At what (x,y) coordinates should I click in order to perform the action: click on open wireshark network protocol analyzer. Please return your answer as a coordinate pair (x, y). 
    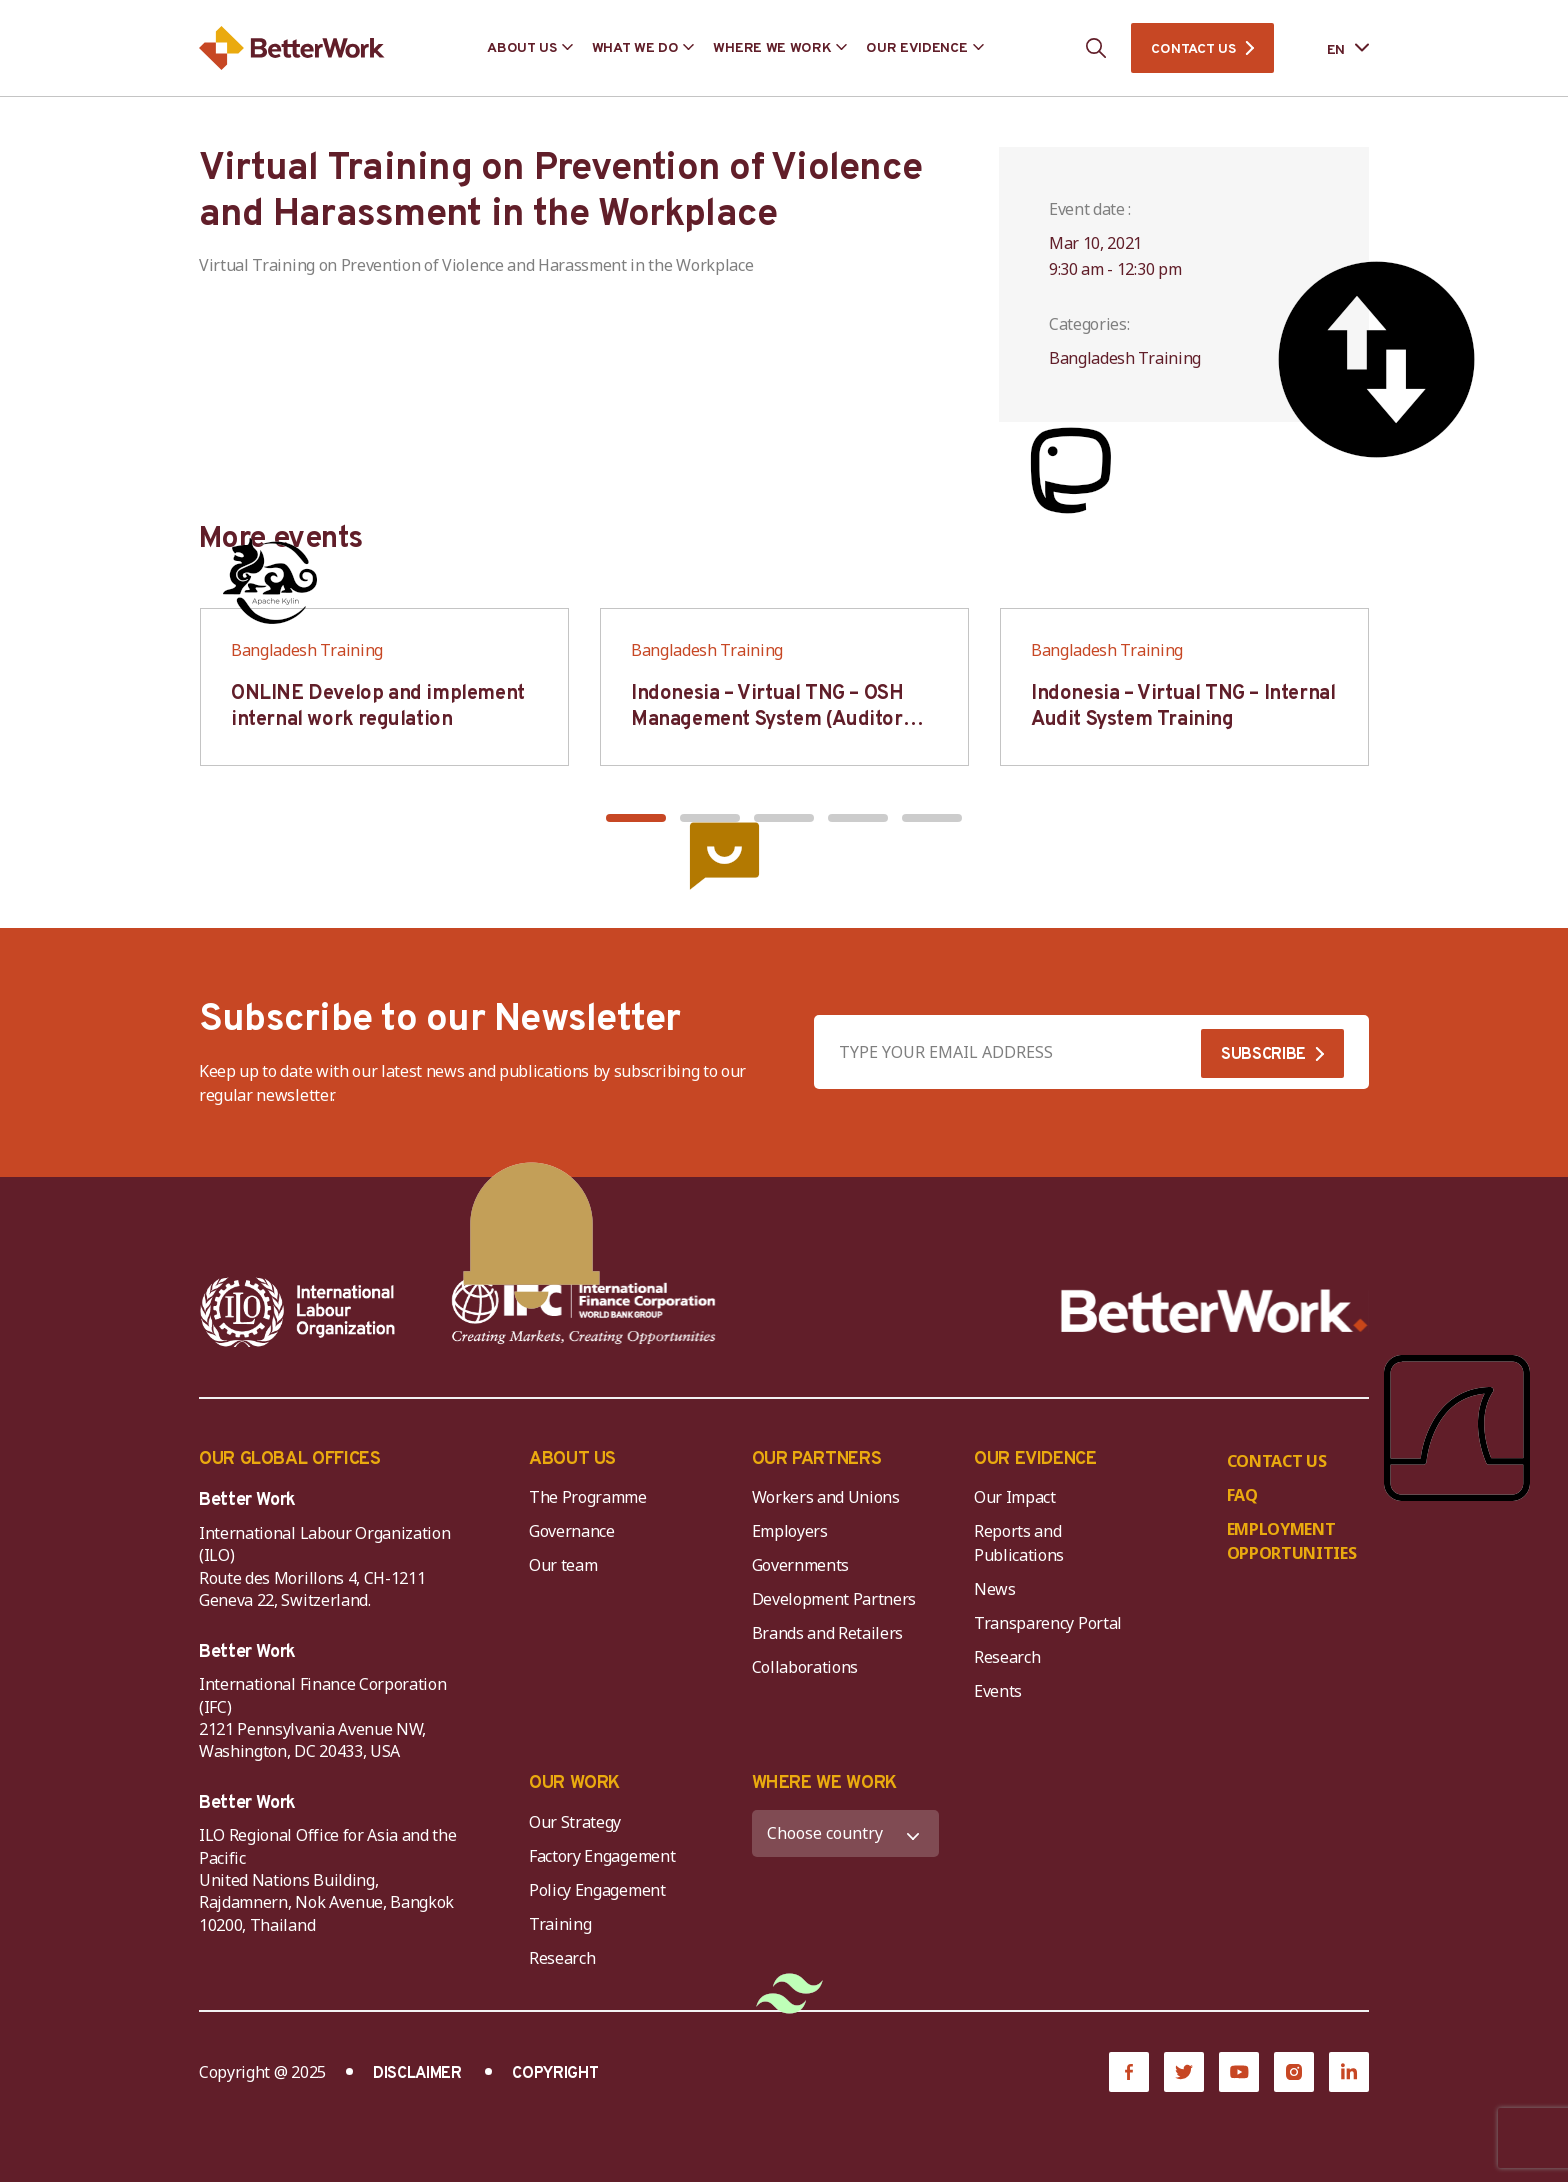
    Looking at the image, I should click on (1457, 1428).